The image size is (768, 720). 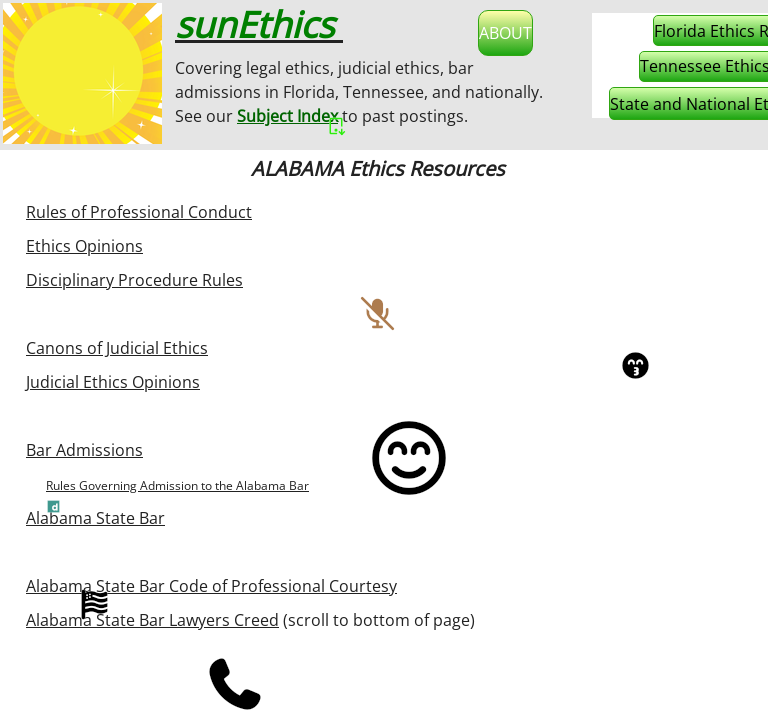 What do you see at coordinates (635, 365) in the screenshot?
I see `send a kiss or affectionate reaction` at bounding box center [635, 365].